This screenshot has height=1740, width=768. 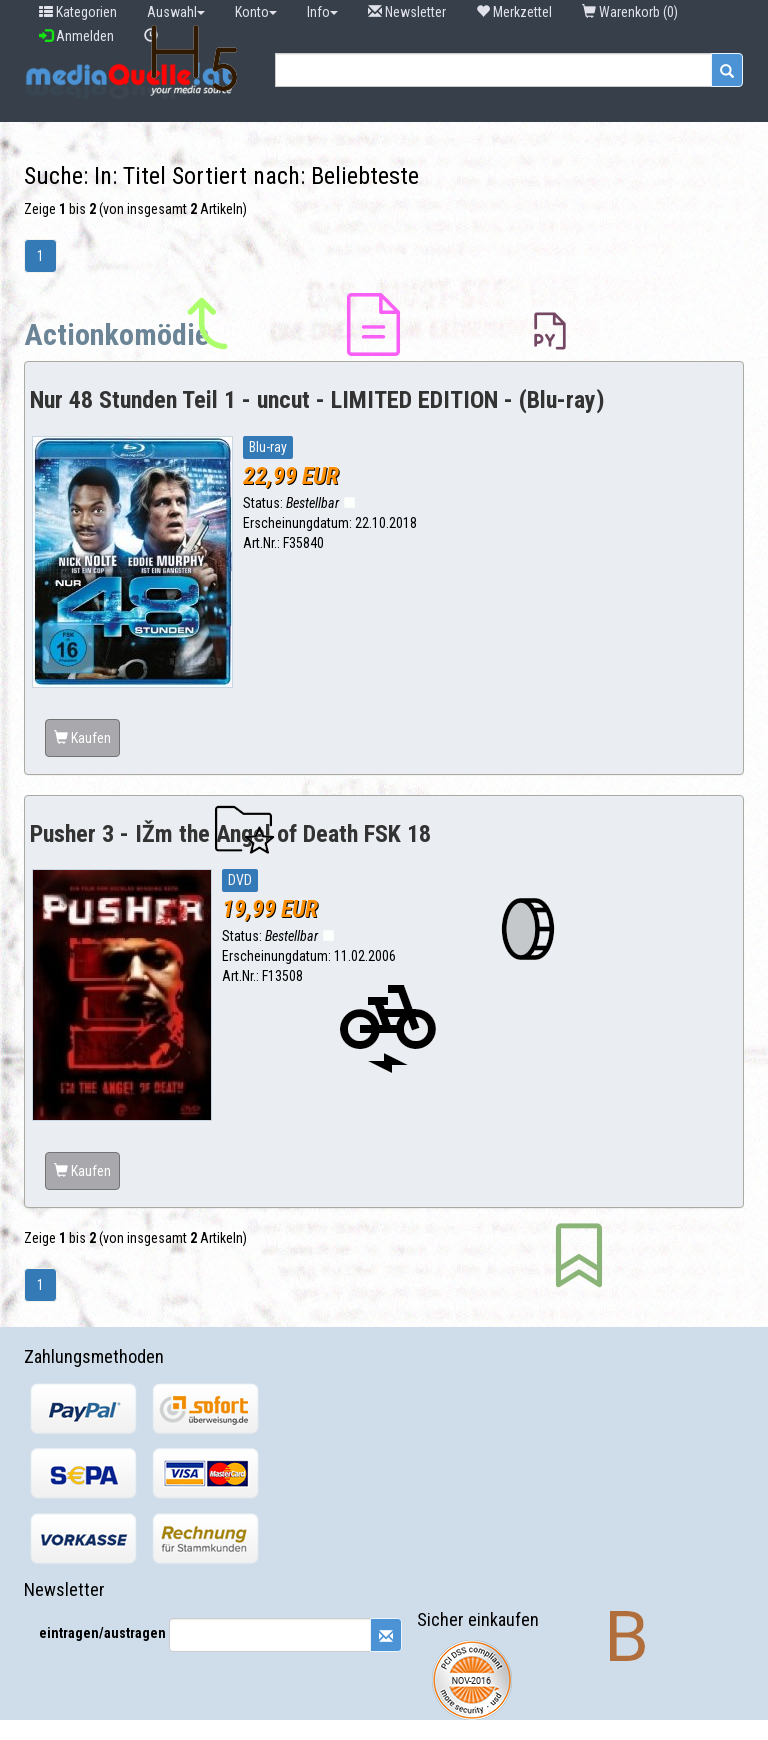 What do you see at coordinates (528, 929) in the screenshot?
I see `view account balance or credits` at bounding box center [528, 929].